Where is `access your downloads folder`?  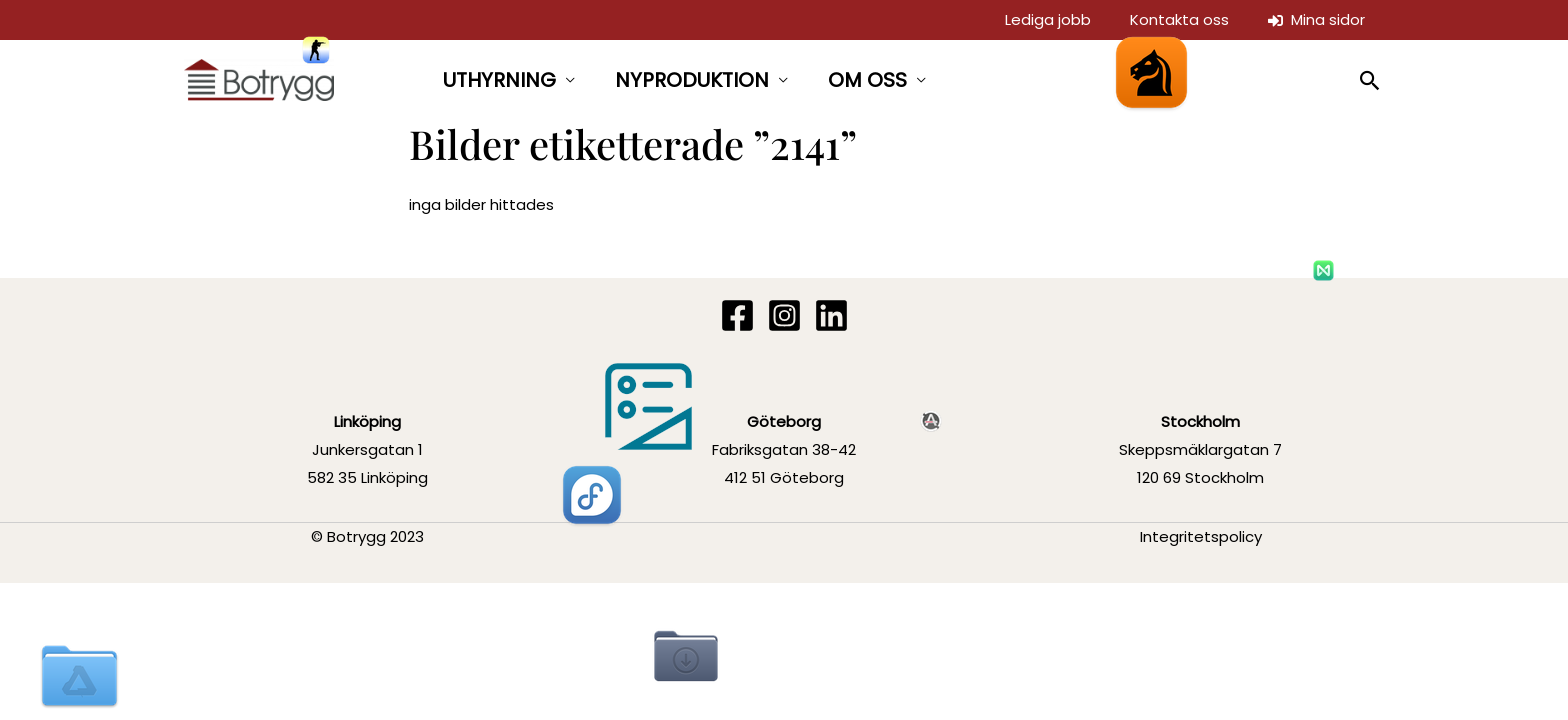
access your downloads folder is located at coordinates (686, 656).